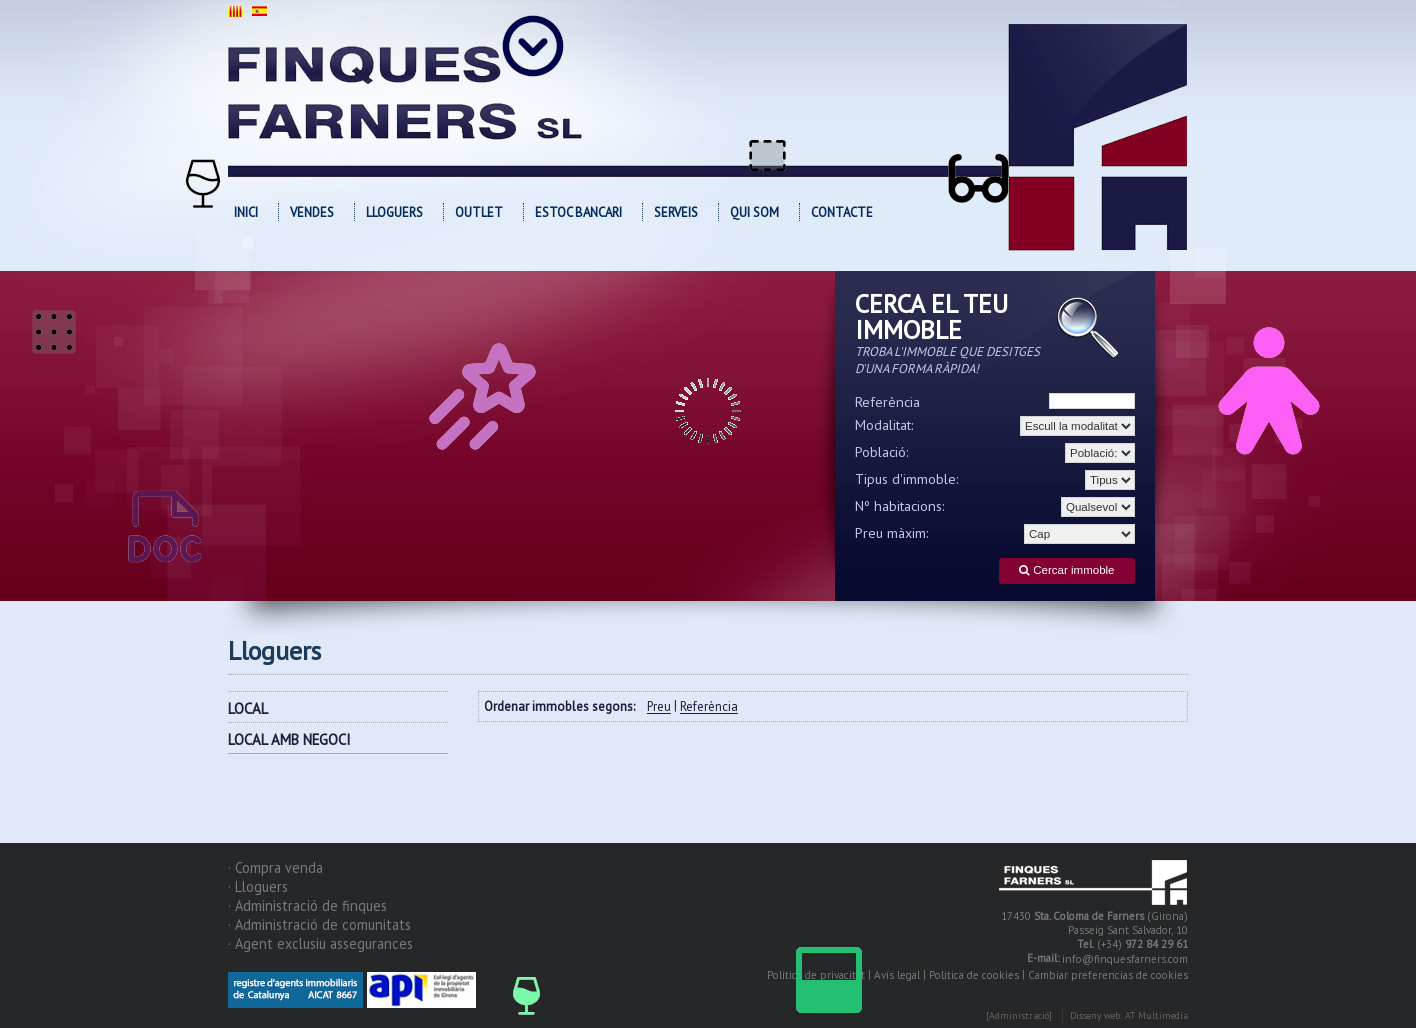  Describe the element at coordinates (203, 182) in the screenshot. I see `browse wine selection or menu` at that location.